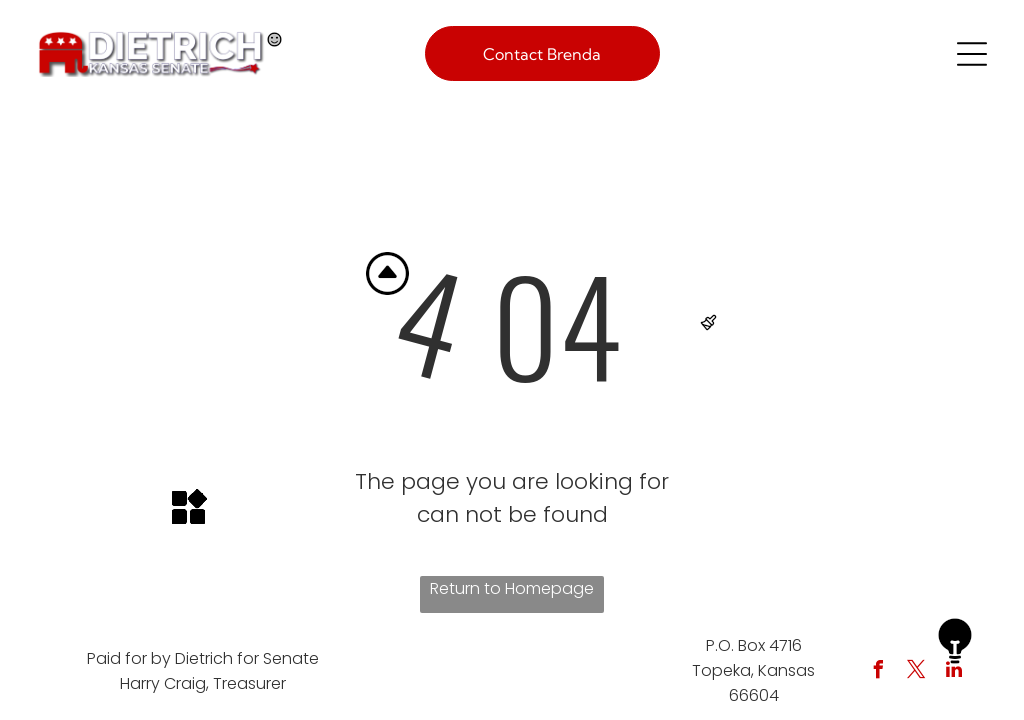 The height and width of the screenshot is (720, 1024). I want to click on view tips or suggestions, so click(955, 641).